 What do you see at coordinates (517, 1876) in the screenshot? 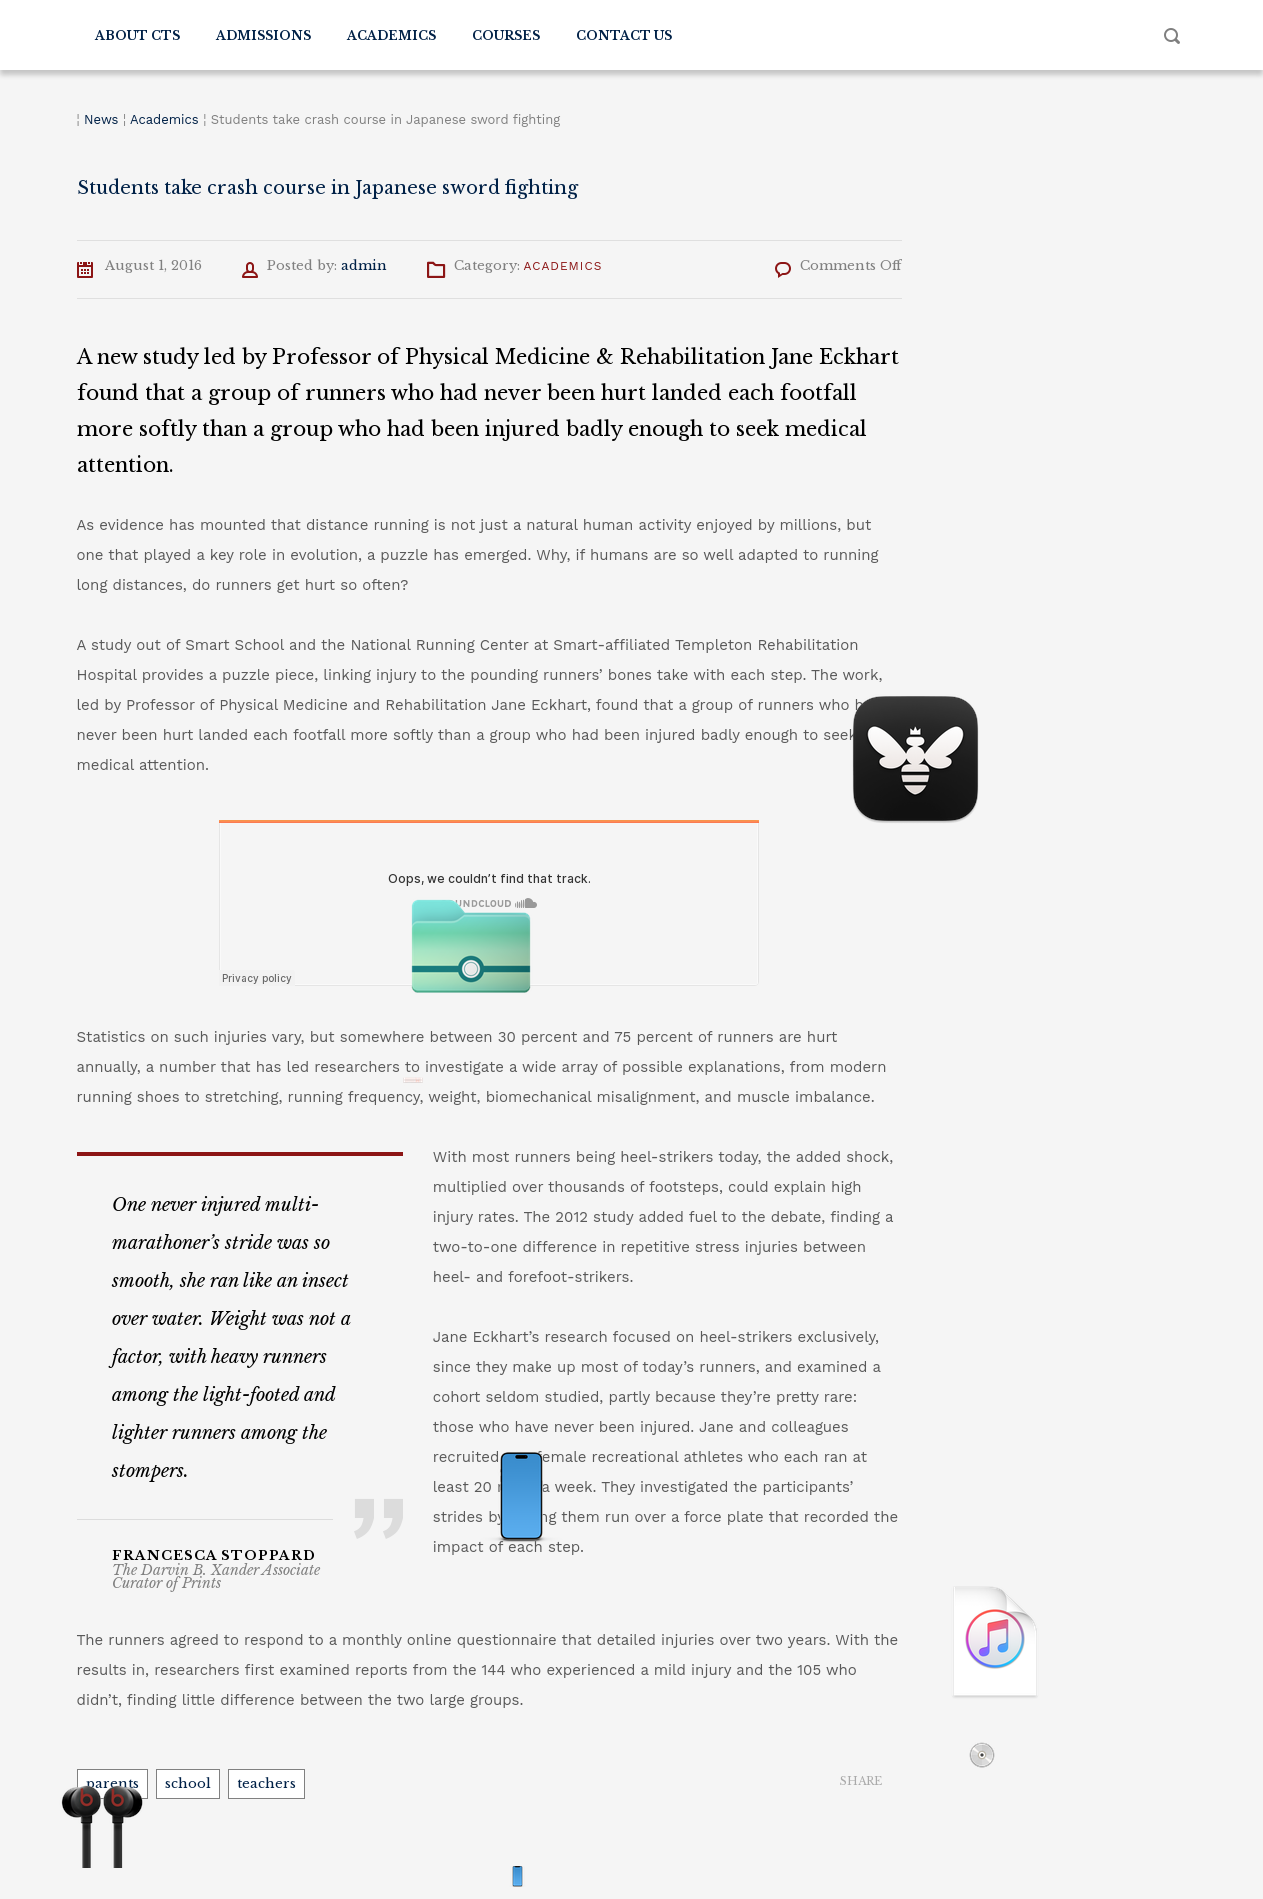
I see `iPhone 12 device icon` at bounding box center [517, 1876].